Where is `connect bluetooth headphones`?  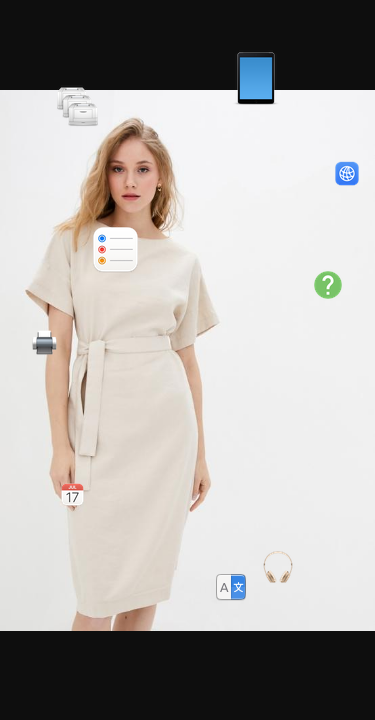 connect bluetooth headphones is located at coordinates (278, 567).